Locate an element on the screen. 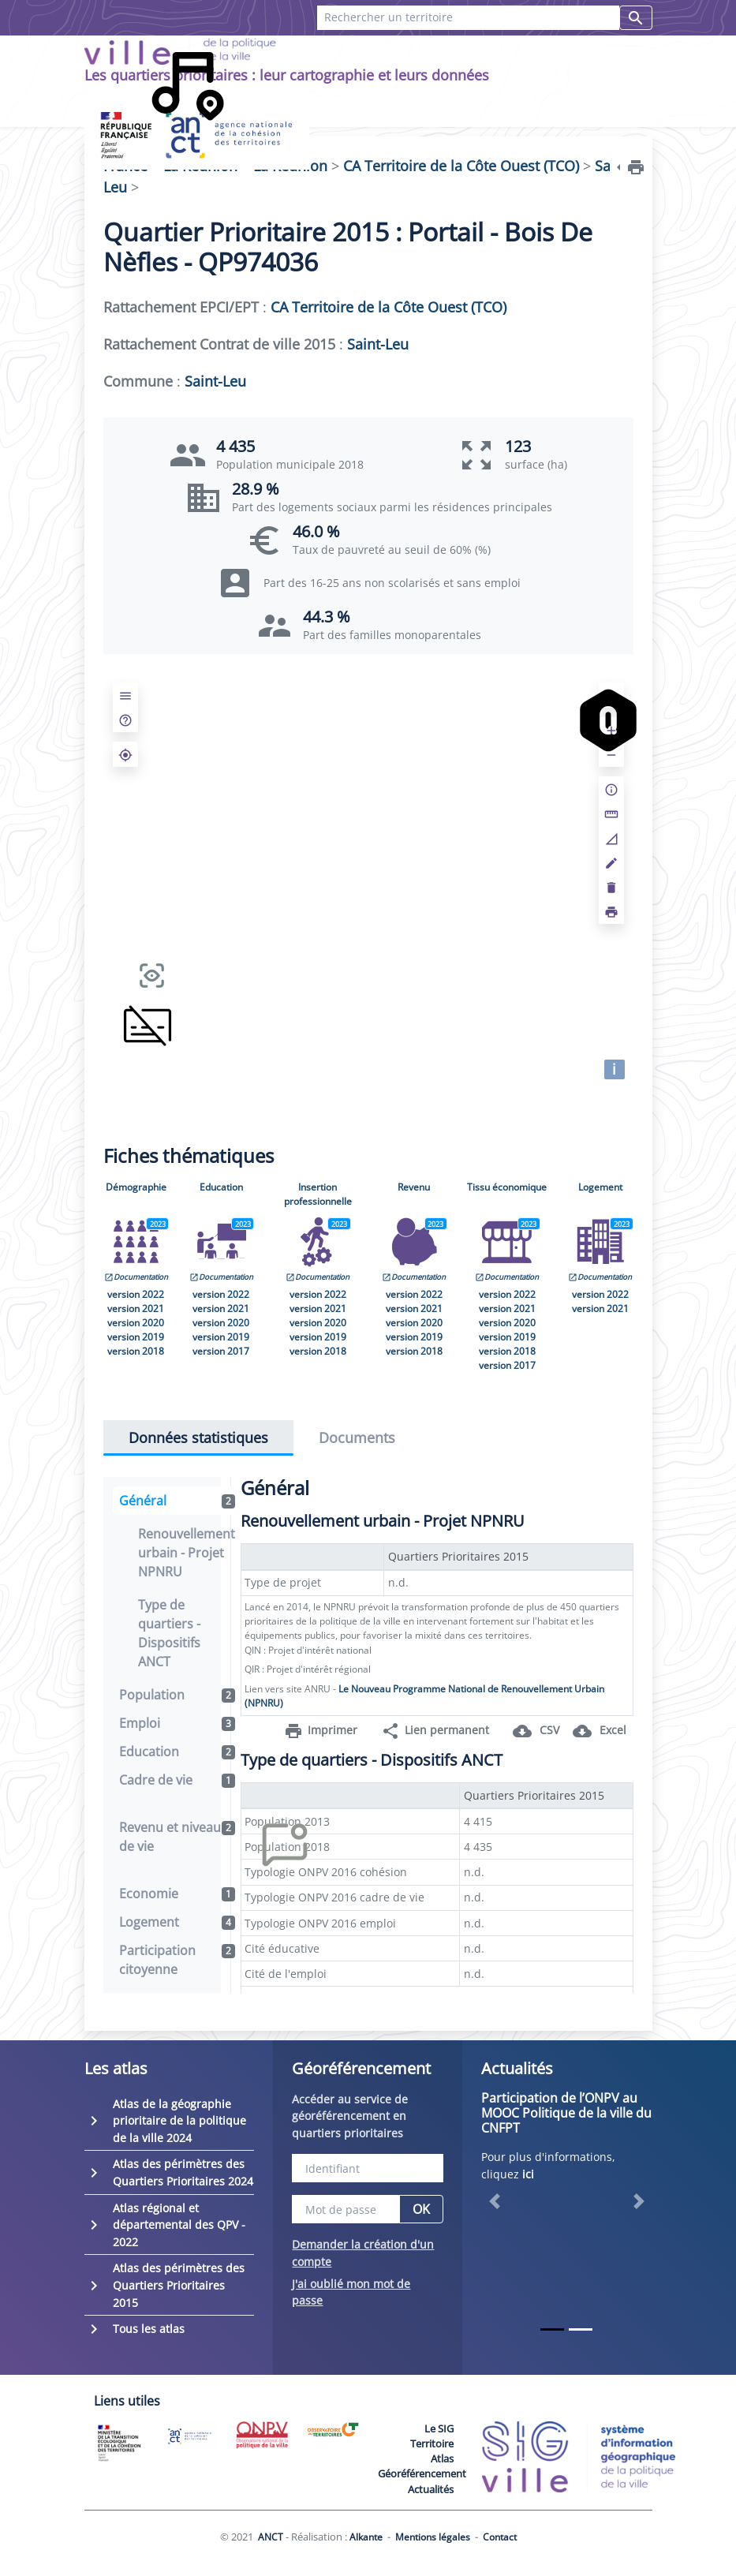 Image resolution: width=736 pixels, height=2576 pixels. new unread message notification is located at coordinates (285, 1844).